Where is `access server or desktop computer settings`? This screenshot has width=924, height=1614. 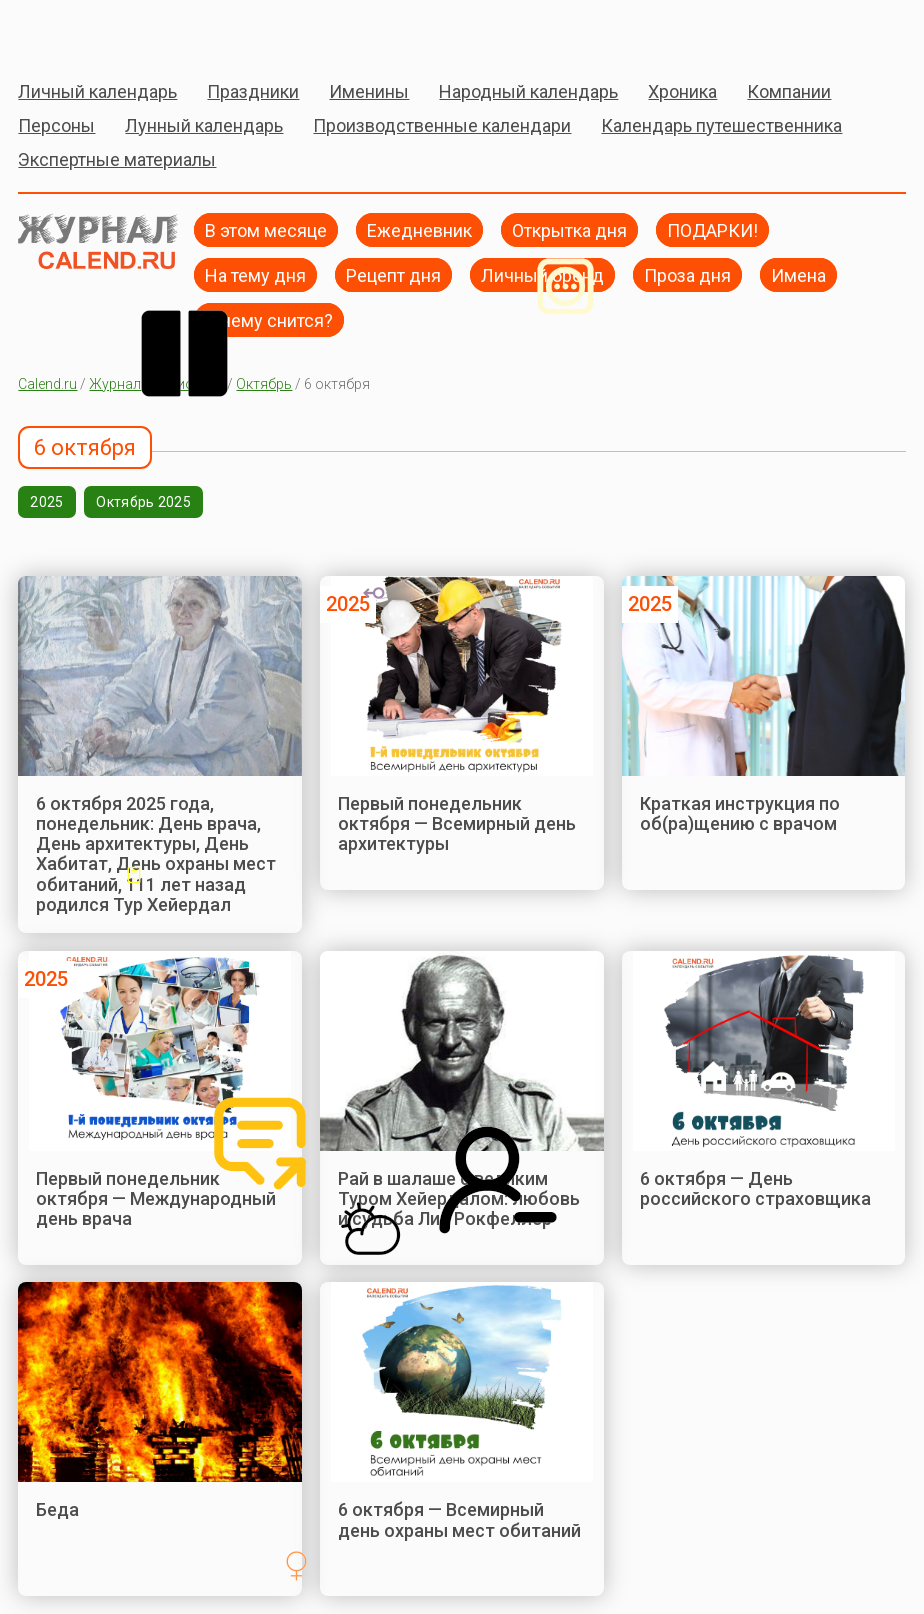
access server or desktop computer settings is located at coordinates (134, 875).